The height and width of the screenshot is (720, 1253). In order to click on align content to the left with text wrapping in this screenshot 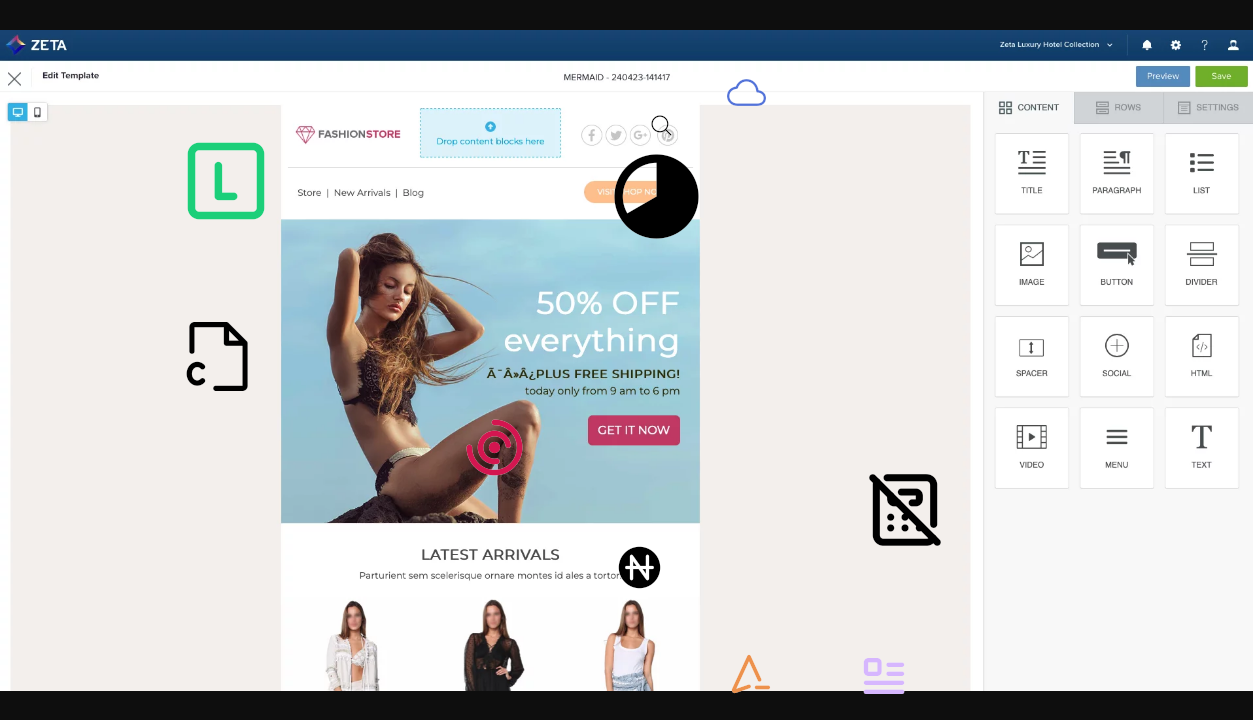, I will do `click(884, 676)`.